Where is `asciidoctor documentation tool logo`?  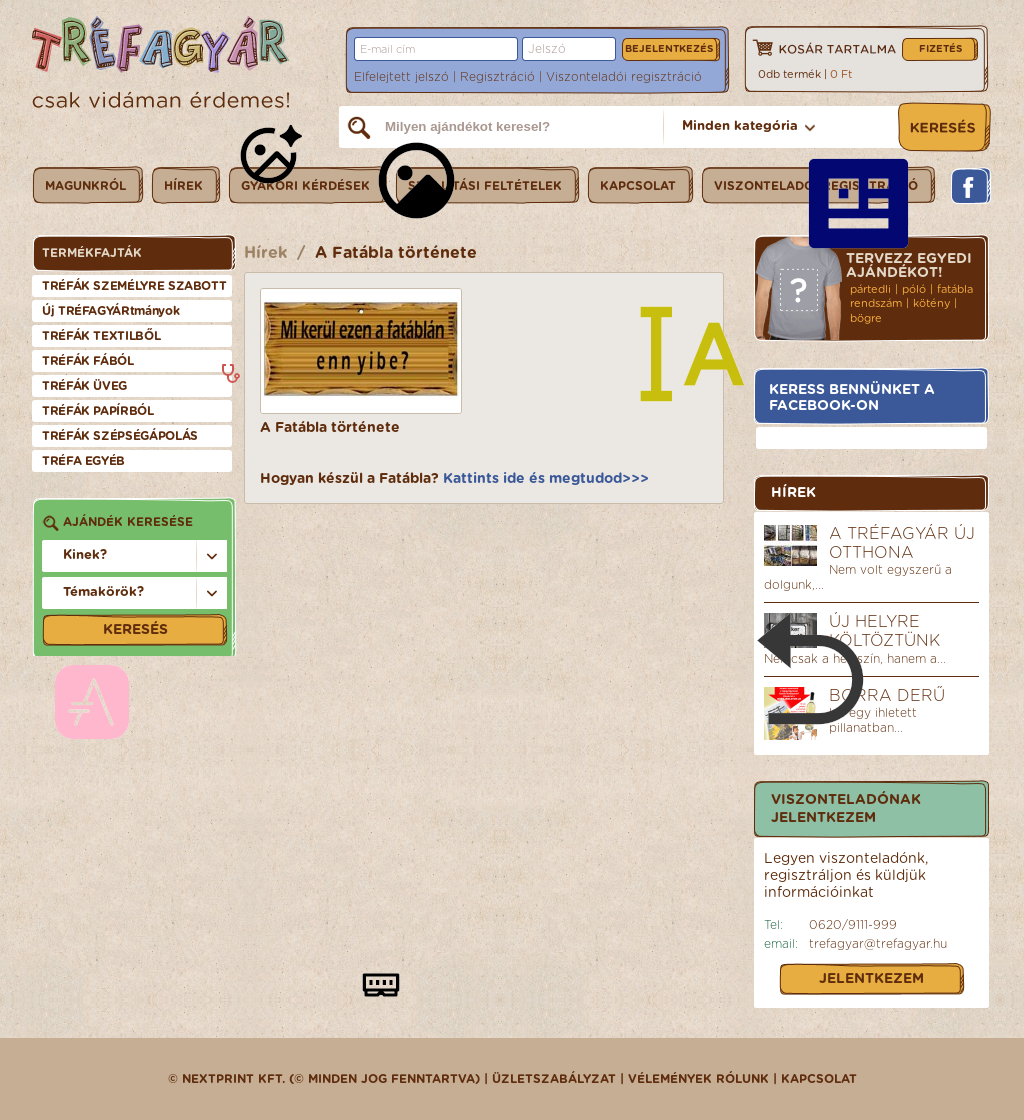 asciidoctor documentation tool logo is located at coordinates (92, 702).